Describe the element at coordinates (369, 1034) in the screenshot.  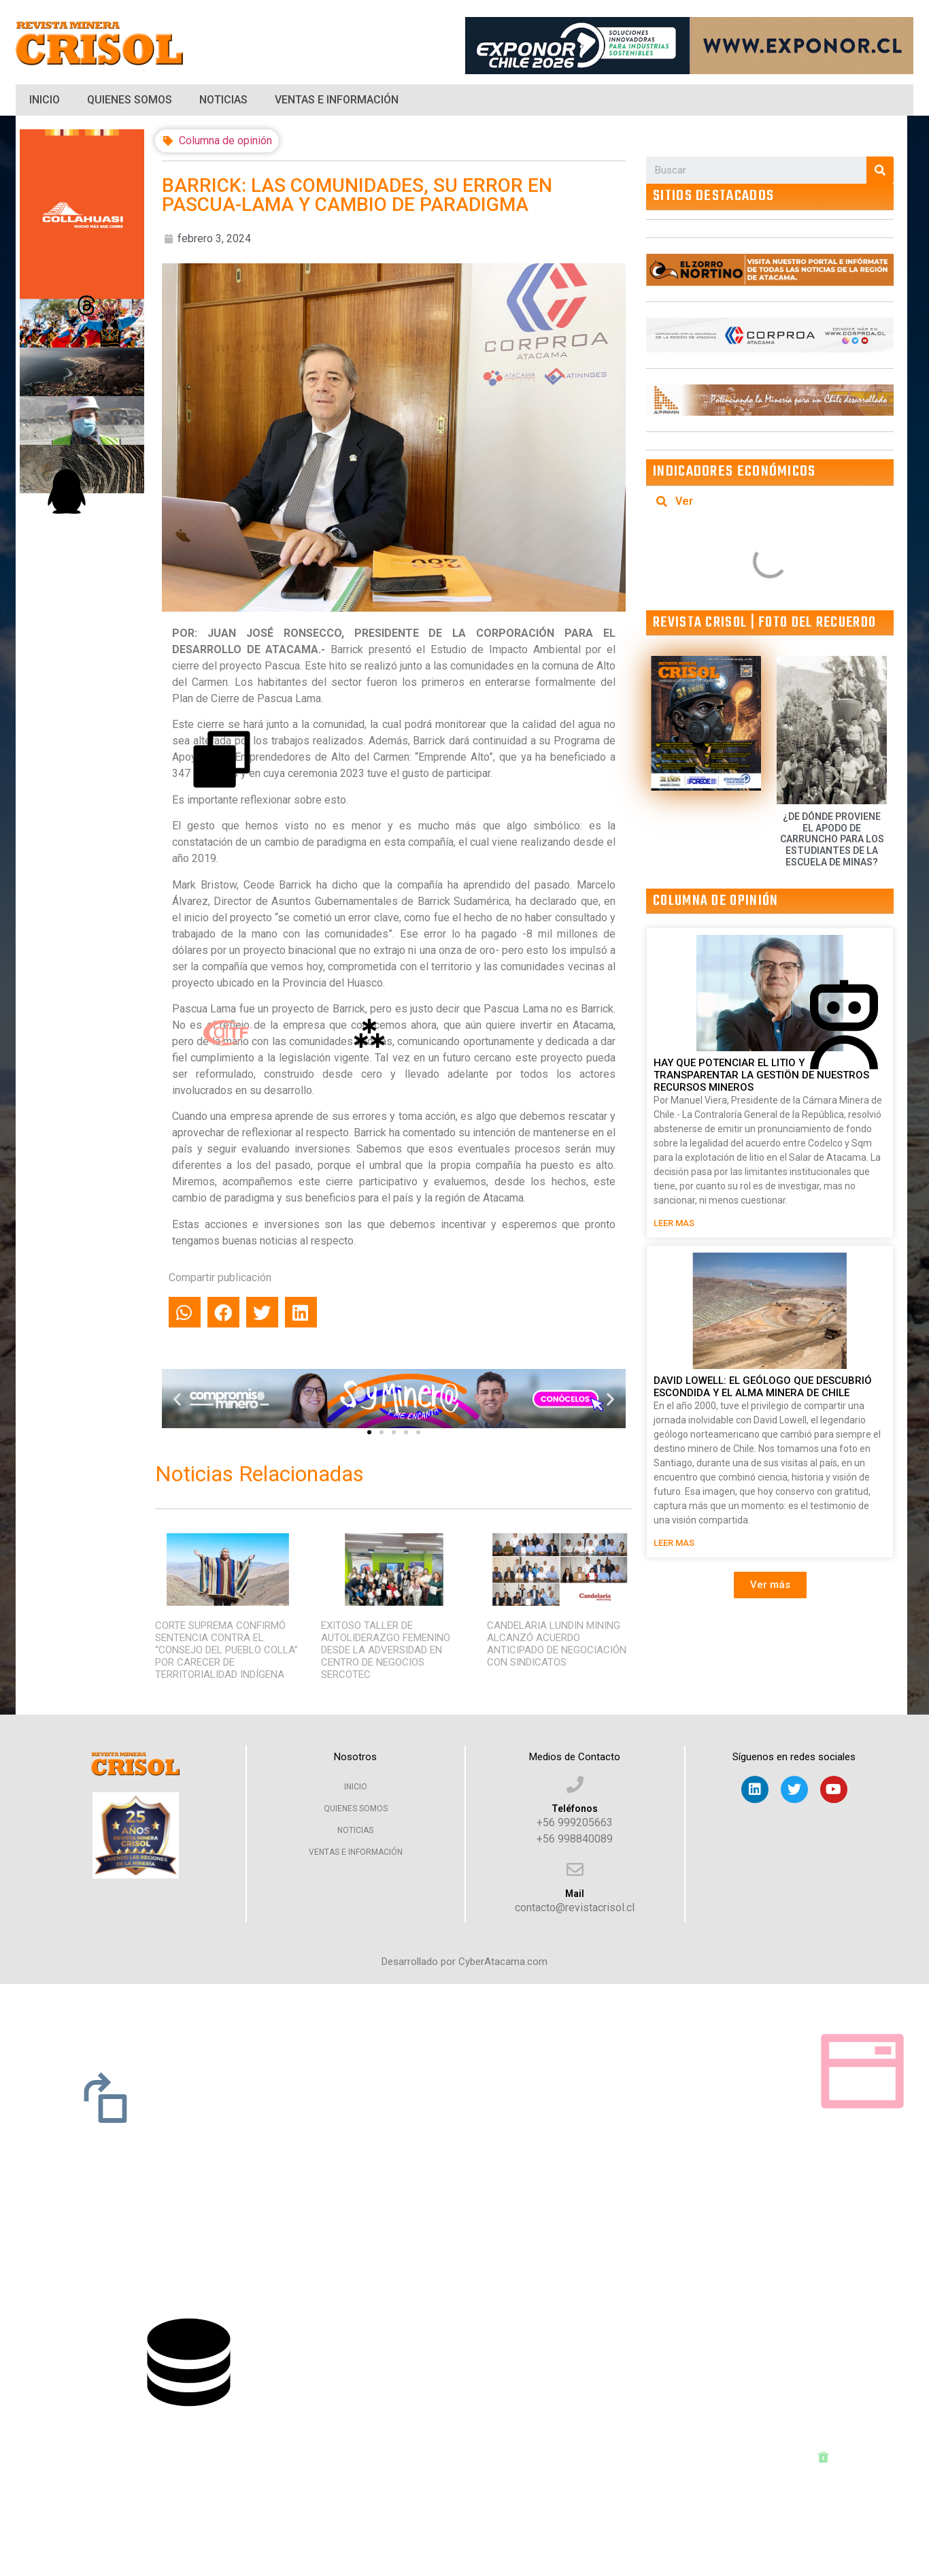
I see `connect to the fediverse network` at that location.